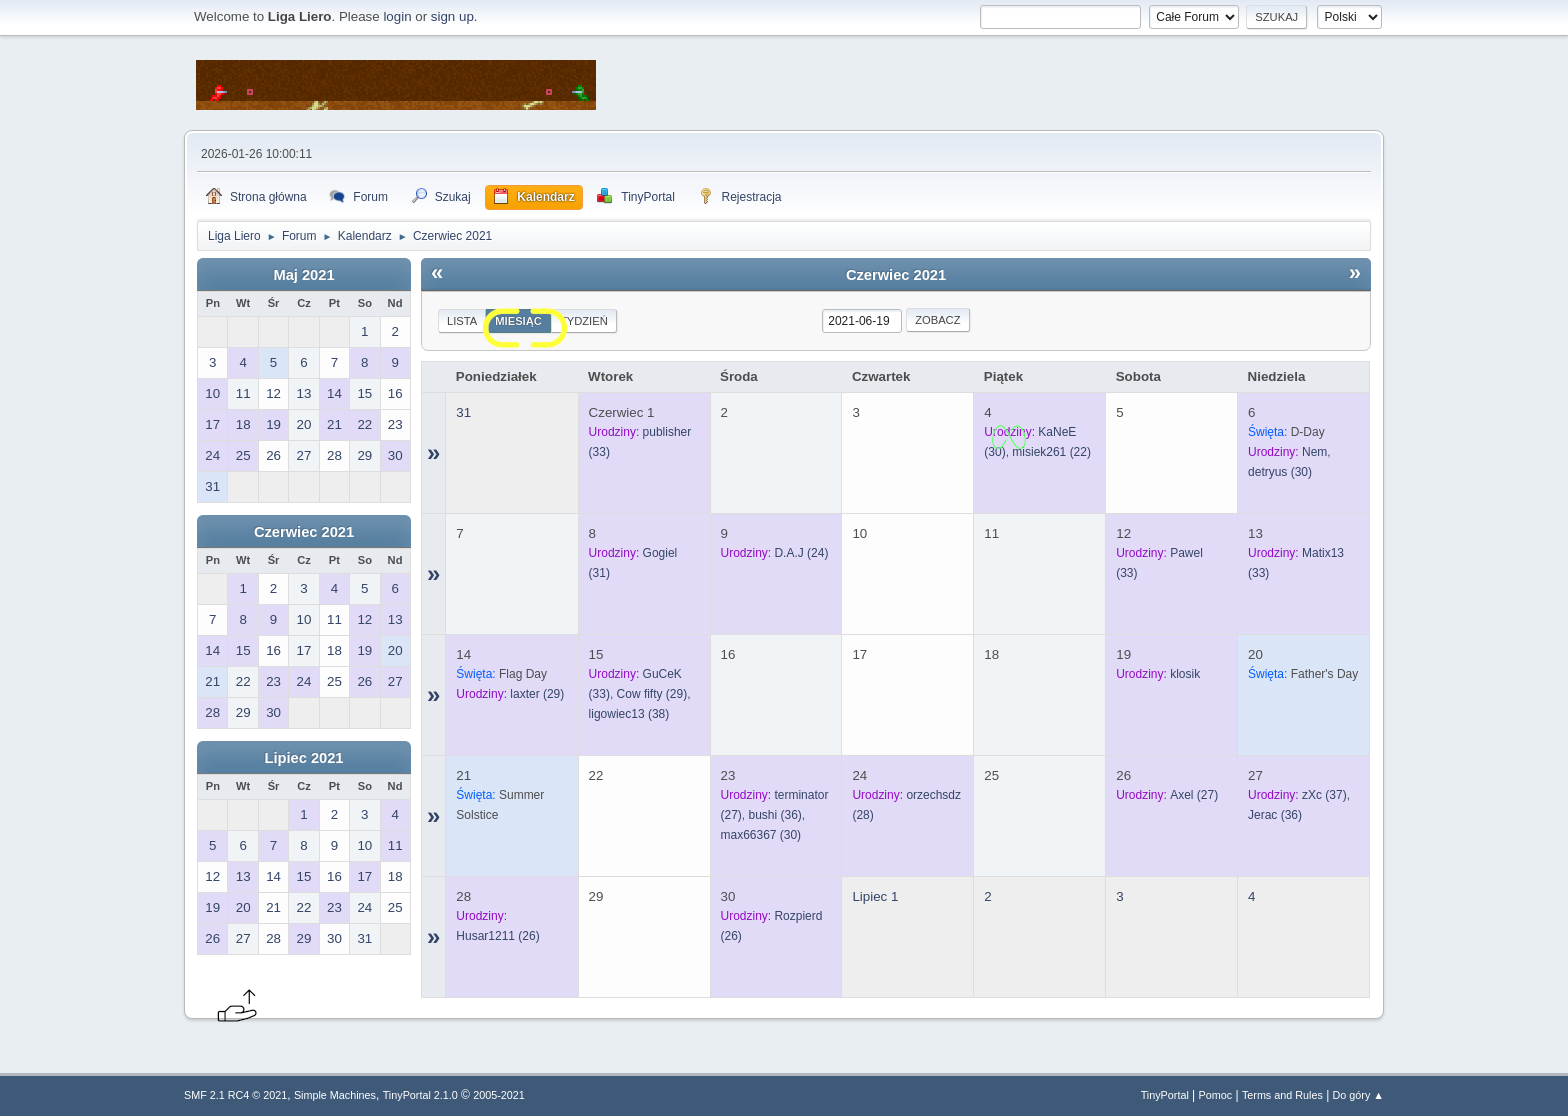 The height and width of the screenshot is (1116, 1568). Describe the element at coordinates (525, 328) in the screenshot. I see `unlink or disconnect a URL` at that location.